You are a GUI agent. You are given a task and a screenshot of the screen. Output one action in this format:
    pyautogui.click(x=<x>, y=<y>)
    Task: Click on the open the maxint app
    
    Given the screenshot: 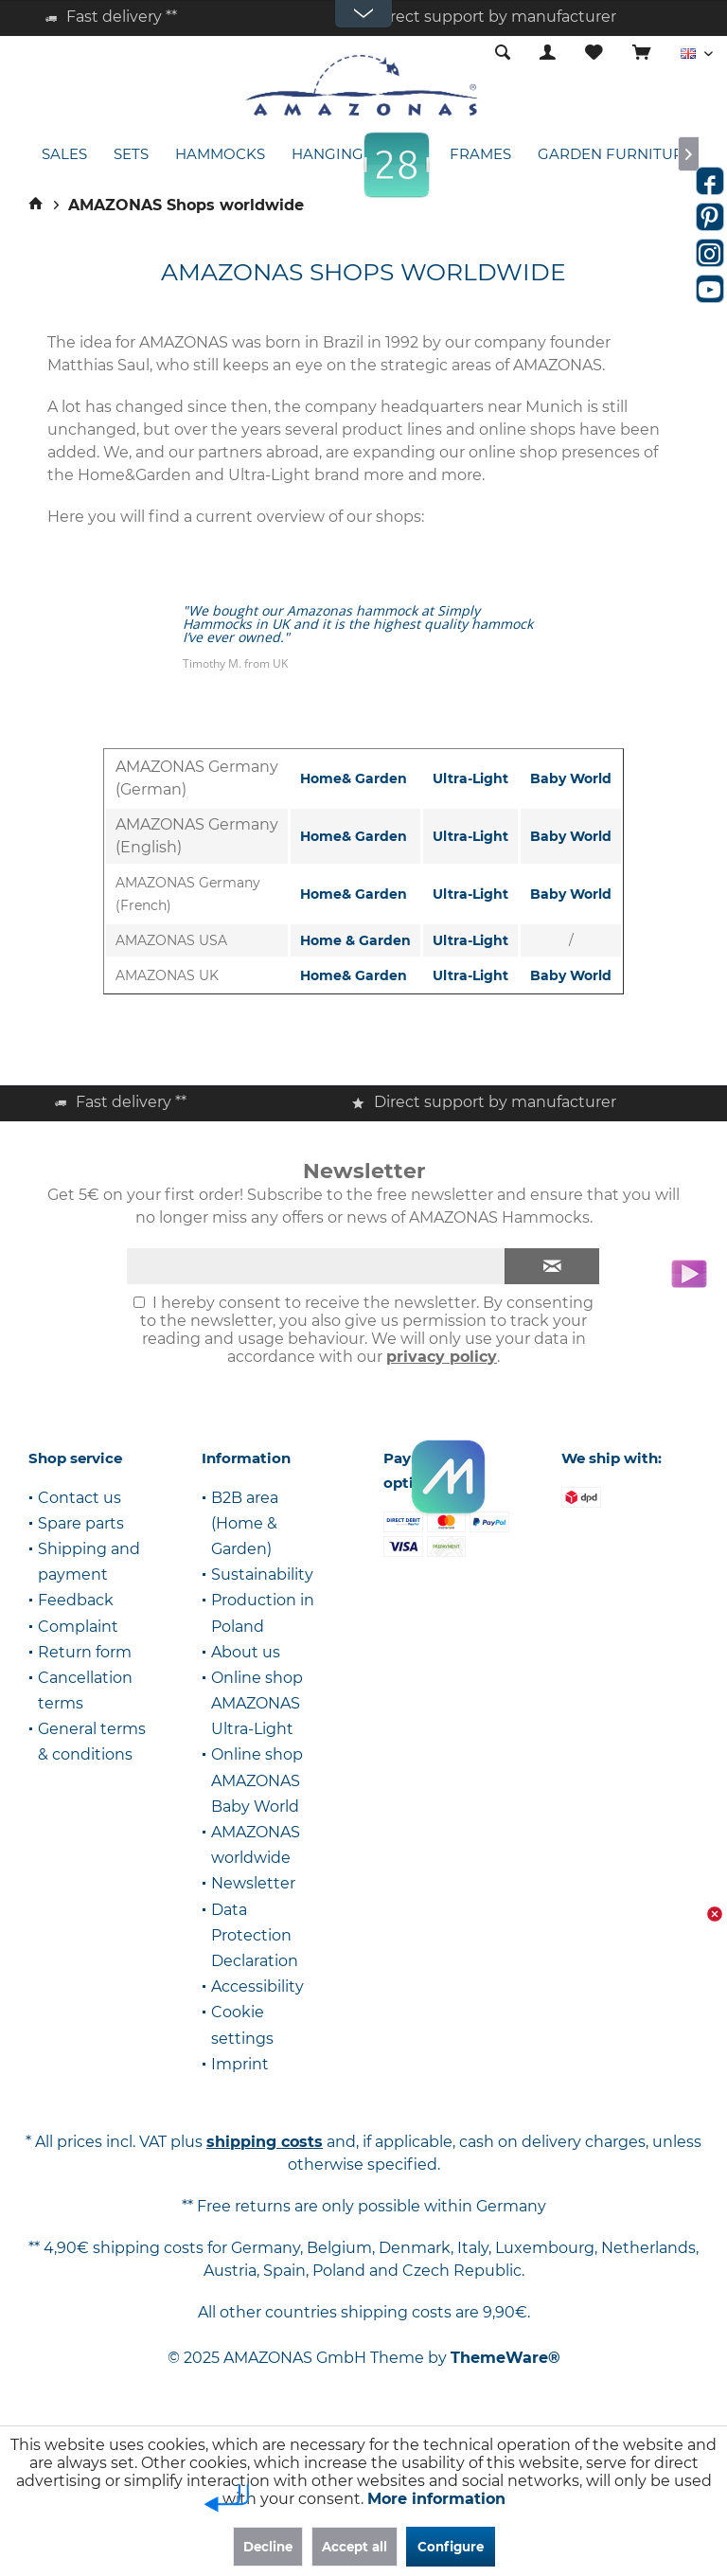 What is the action you would take?
    pyautogui.click(x=448, y=1476)
    